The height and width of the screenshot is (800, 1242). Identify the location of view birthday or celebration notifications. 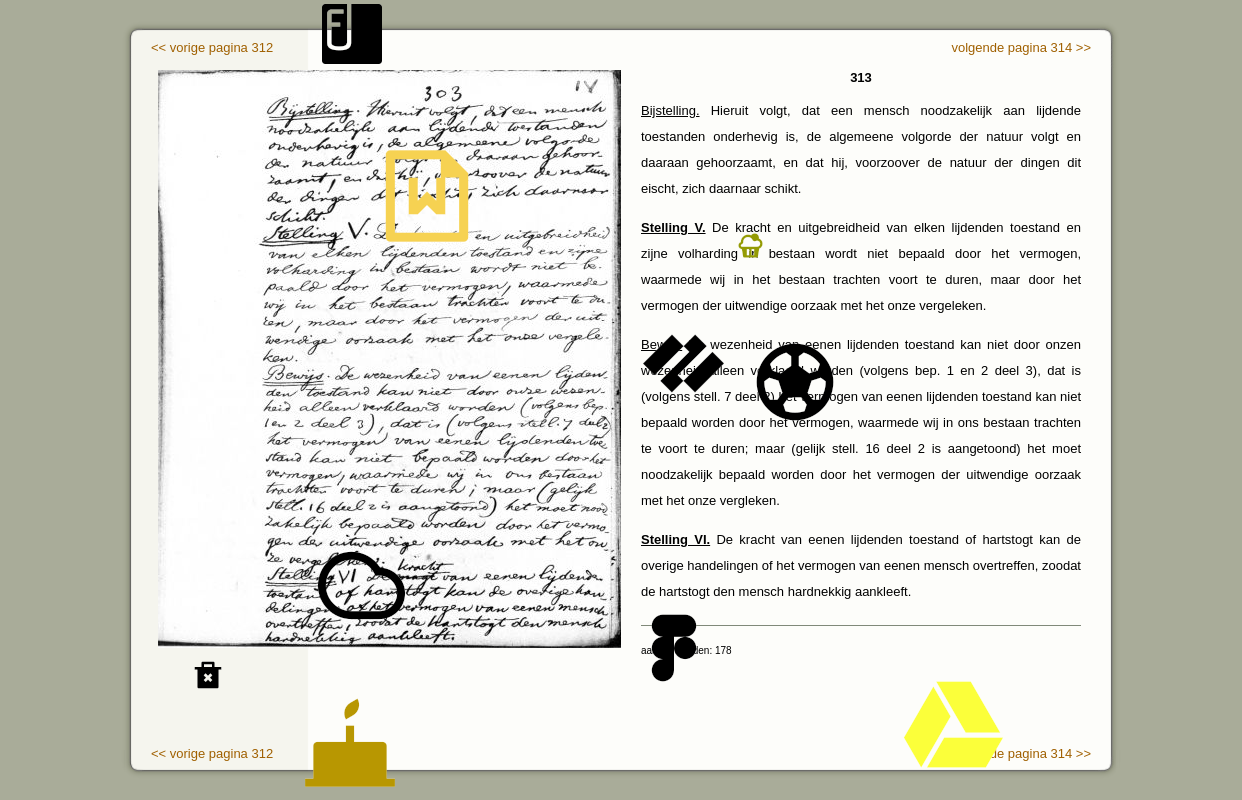
(750, 245).